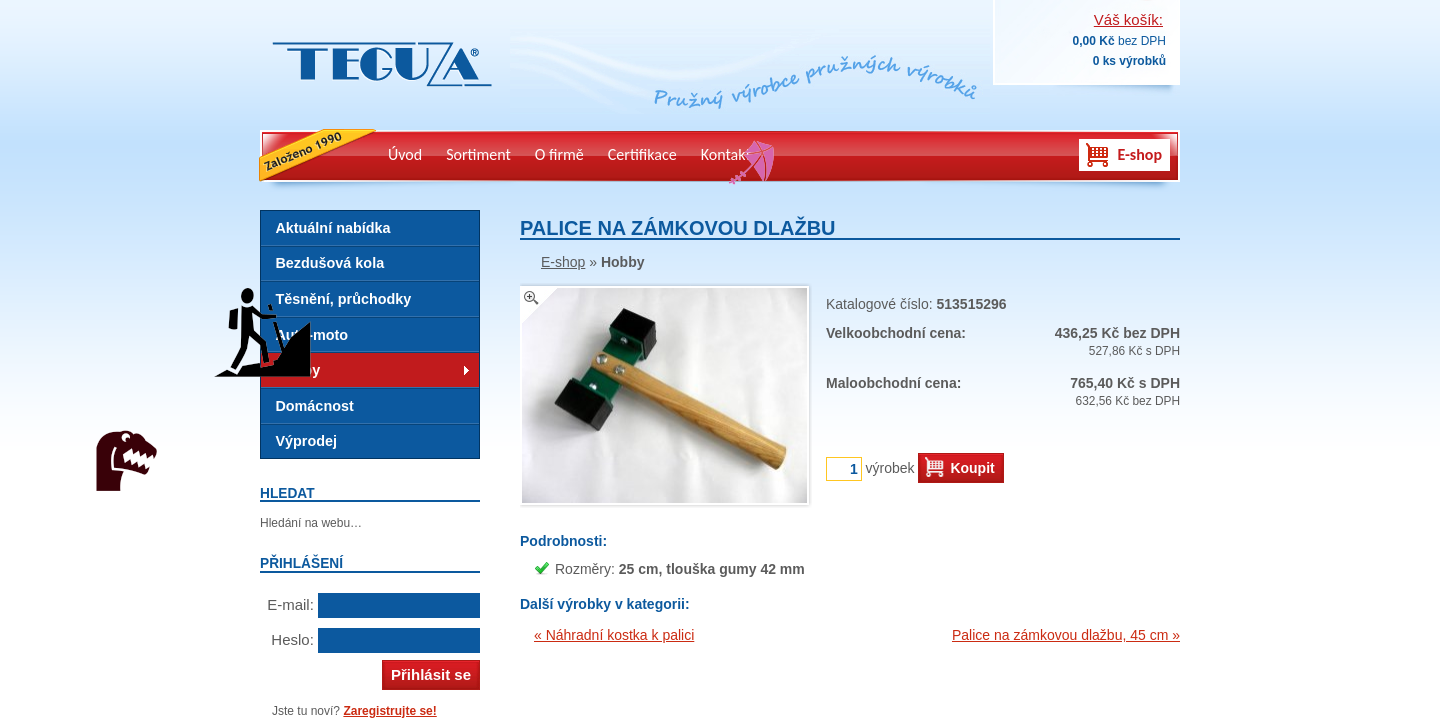 The height and width of the screenshot is (720, 1440). What do you see at coordinates (126, 460) in the screenshot?
I see `dinosaur or t-rex character selection` at bounding box center [126, 460].